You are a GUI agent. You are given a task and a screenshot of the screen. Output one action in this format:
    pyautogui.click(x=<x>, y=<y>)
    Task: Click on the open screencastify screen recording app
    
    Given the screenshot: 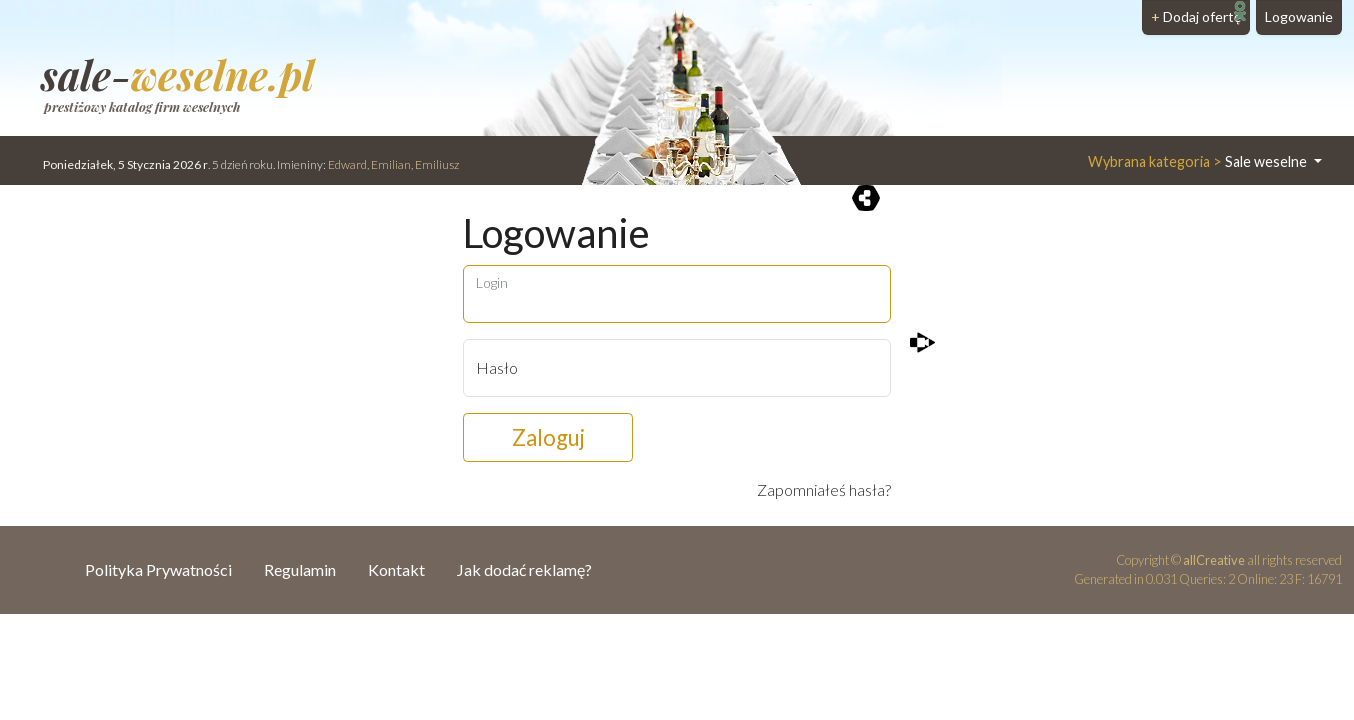 What is the action you would take?
    pyautogui.click(x=922, y=342)
    